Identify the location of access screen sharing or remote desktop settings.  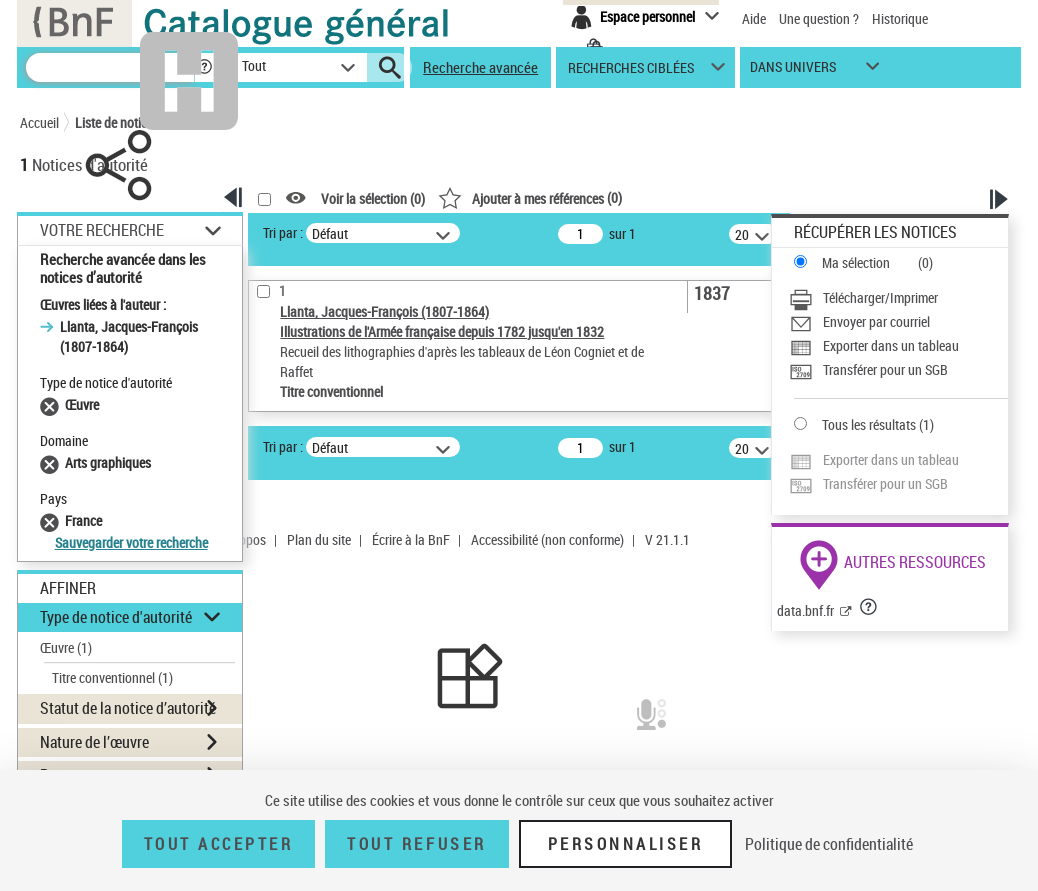
(118, 167).